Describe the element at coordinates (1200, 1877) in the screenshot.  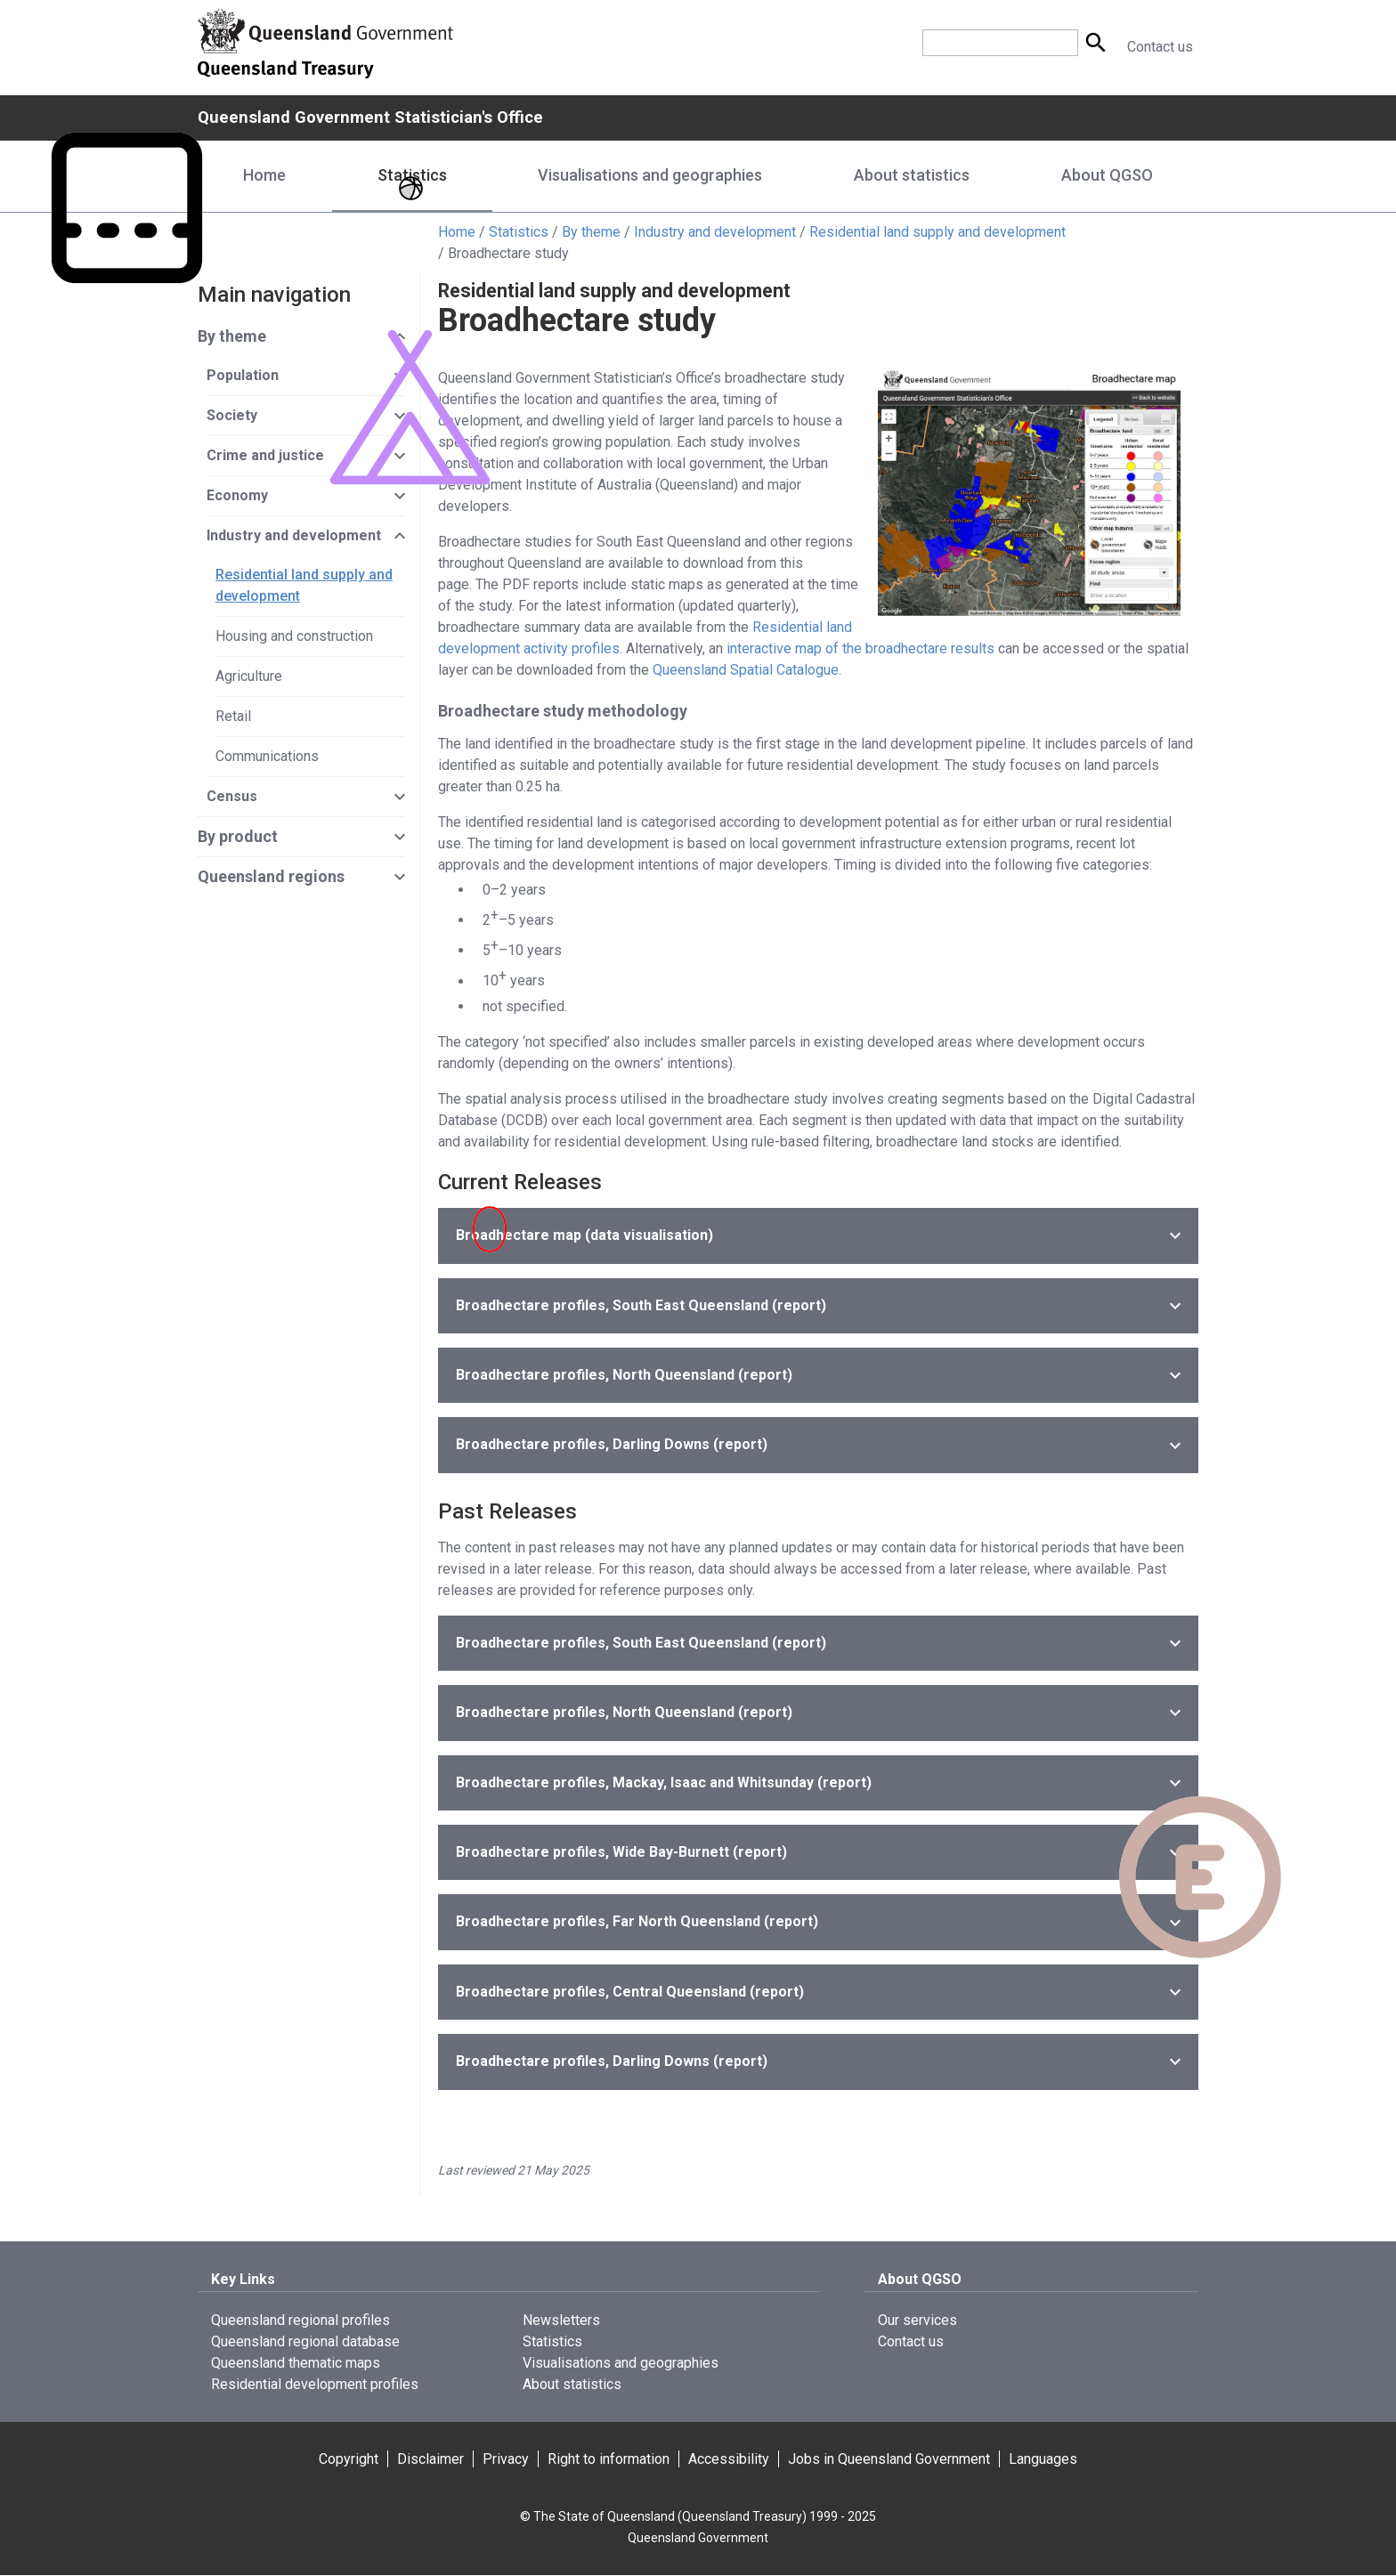
I see `indicates east direction on a map or compass` at that location.